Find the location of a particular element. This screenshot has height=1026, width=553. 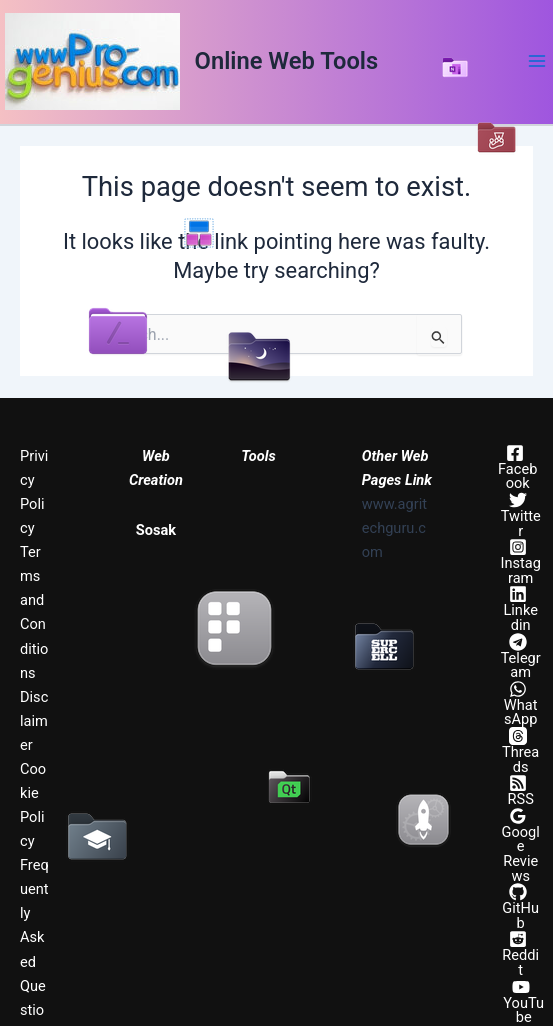

open pictures folder is located at coordinates (259, 358).